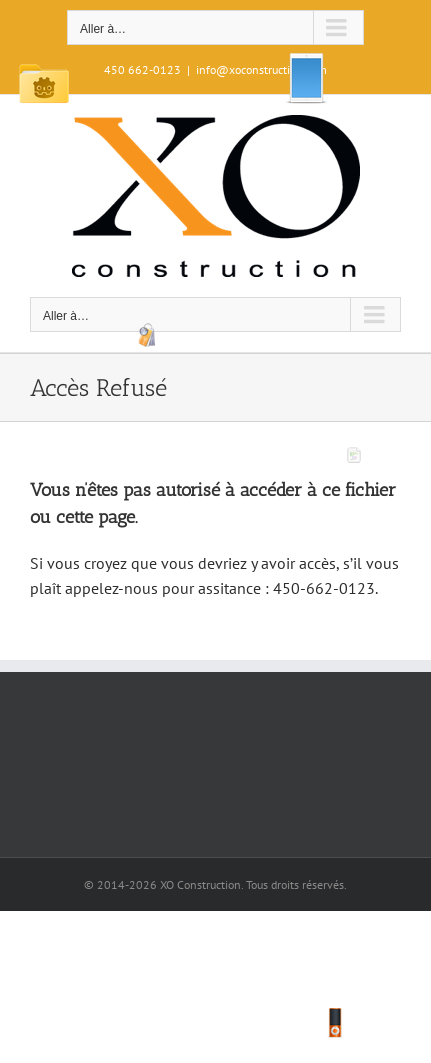  Describe the element at coordinates (354, 455) in the screenshot. I see `cobol source code file` at that location.